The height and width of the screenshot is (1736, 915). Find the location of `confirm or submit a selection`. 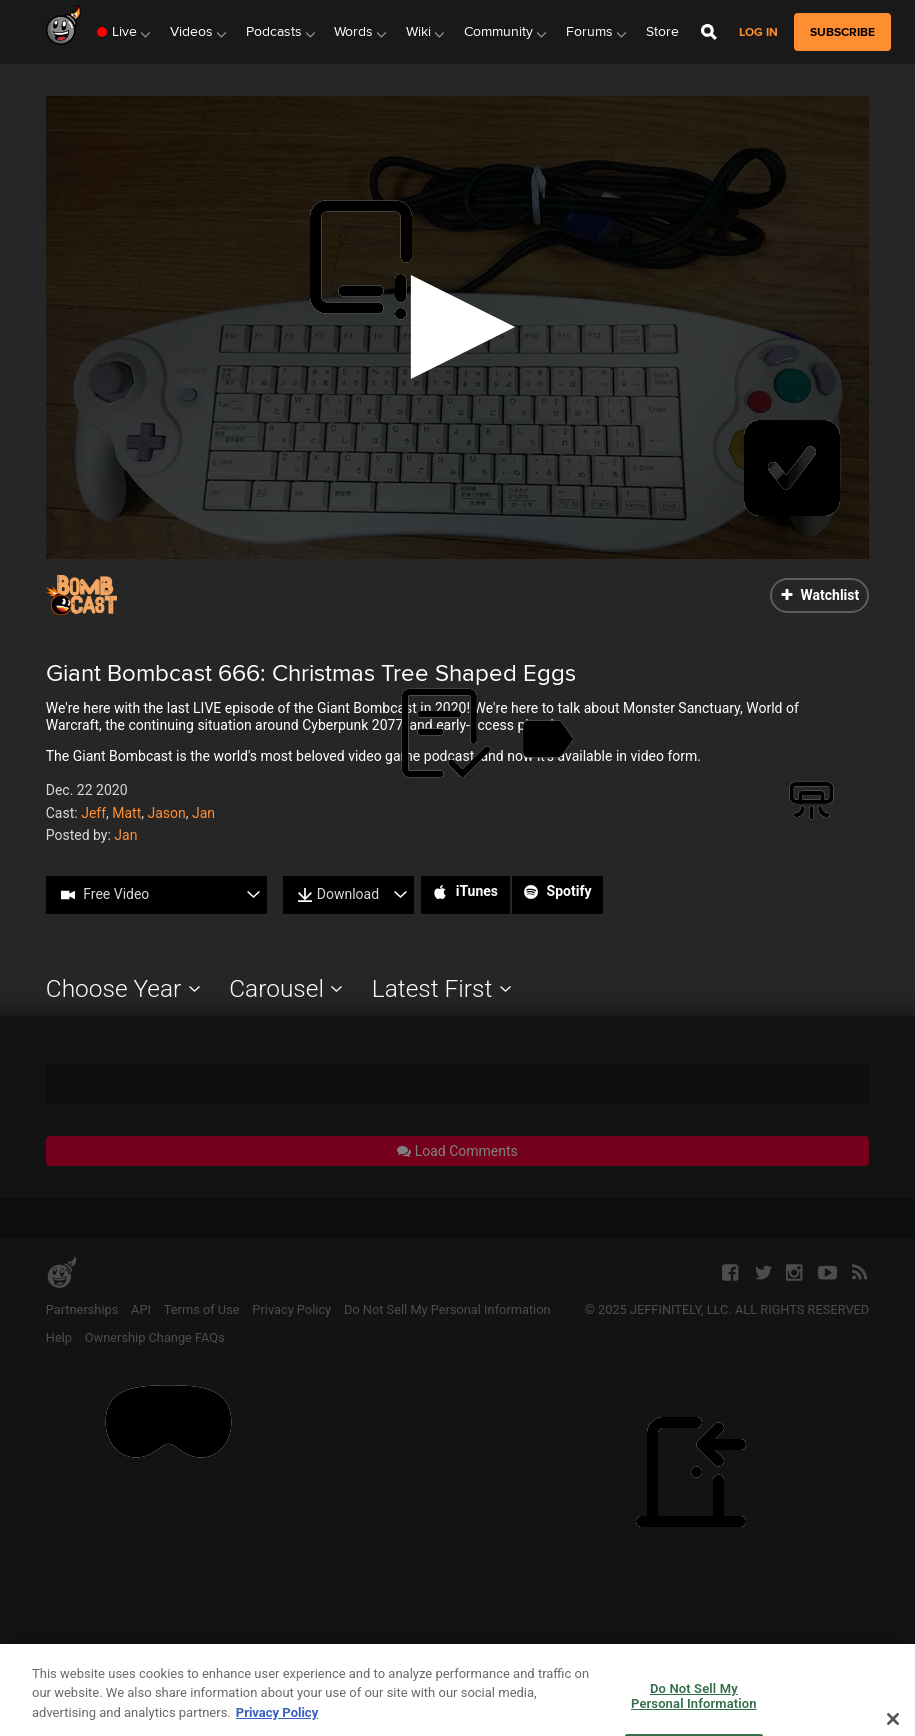

confirm or submit a selection is located at coordinates (792, 468).